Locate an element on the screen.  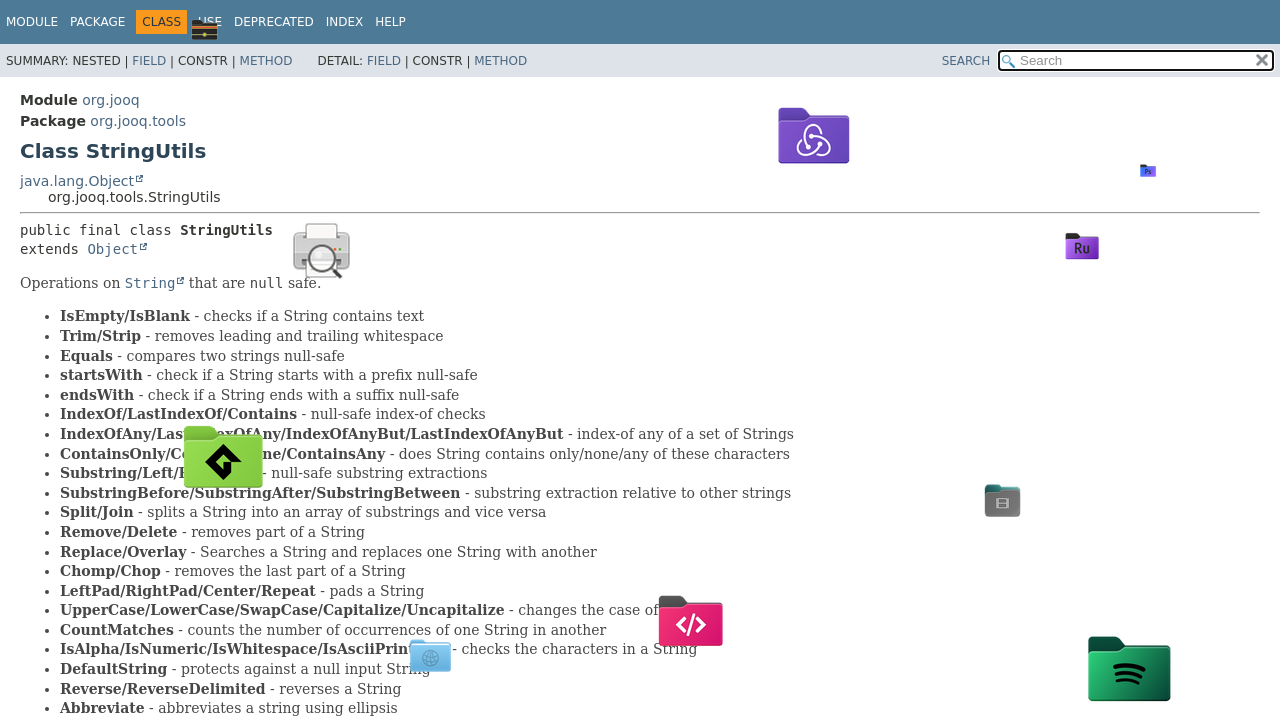
open folder containing programming or code files is located at coordinates (690, 622).